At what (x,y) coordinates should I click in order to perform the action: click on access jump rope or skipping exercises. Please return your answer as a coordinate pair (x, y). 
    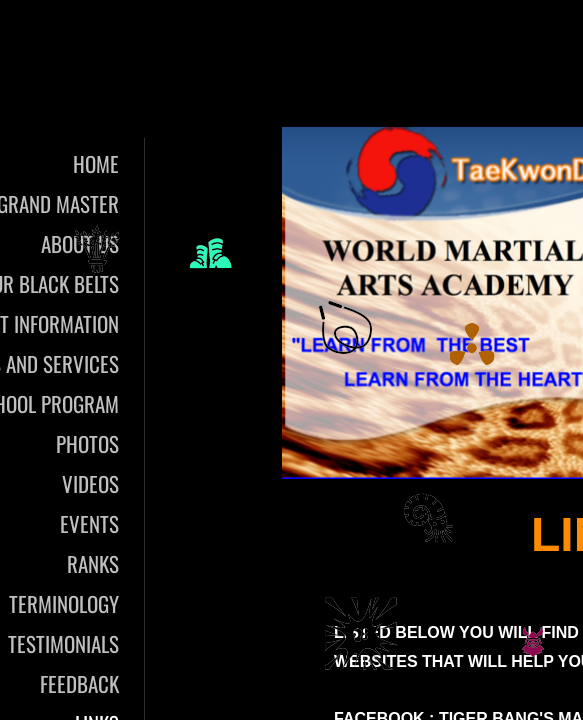
    Looking at the image, I should click on (345, 327).